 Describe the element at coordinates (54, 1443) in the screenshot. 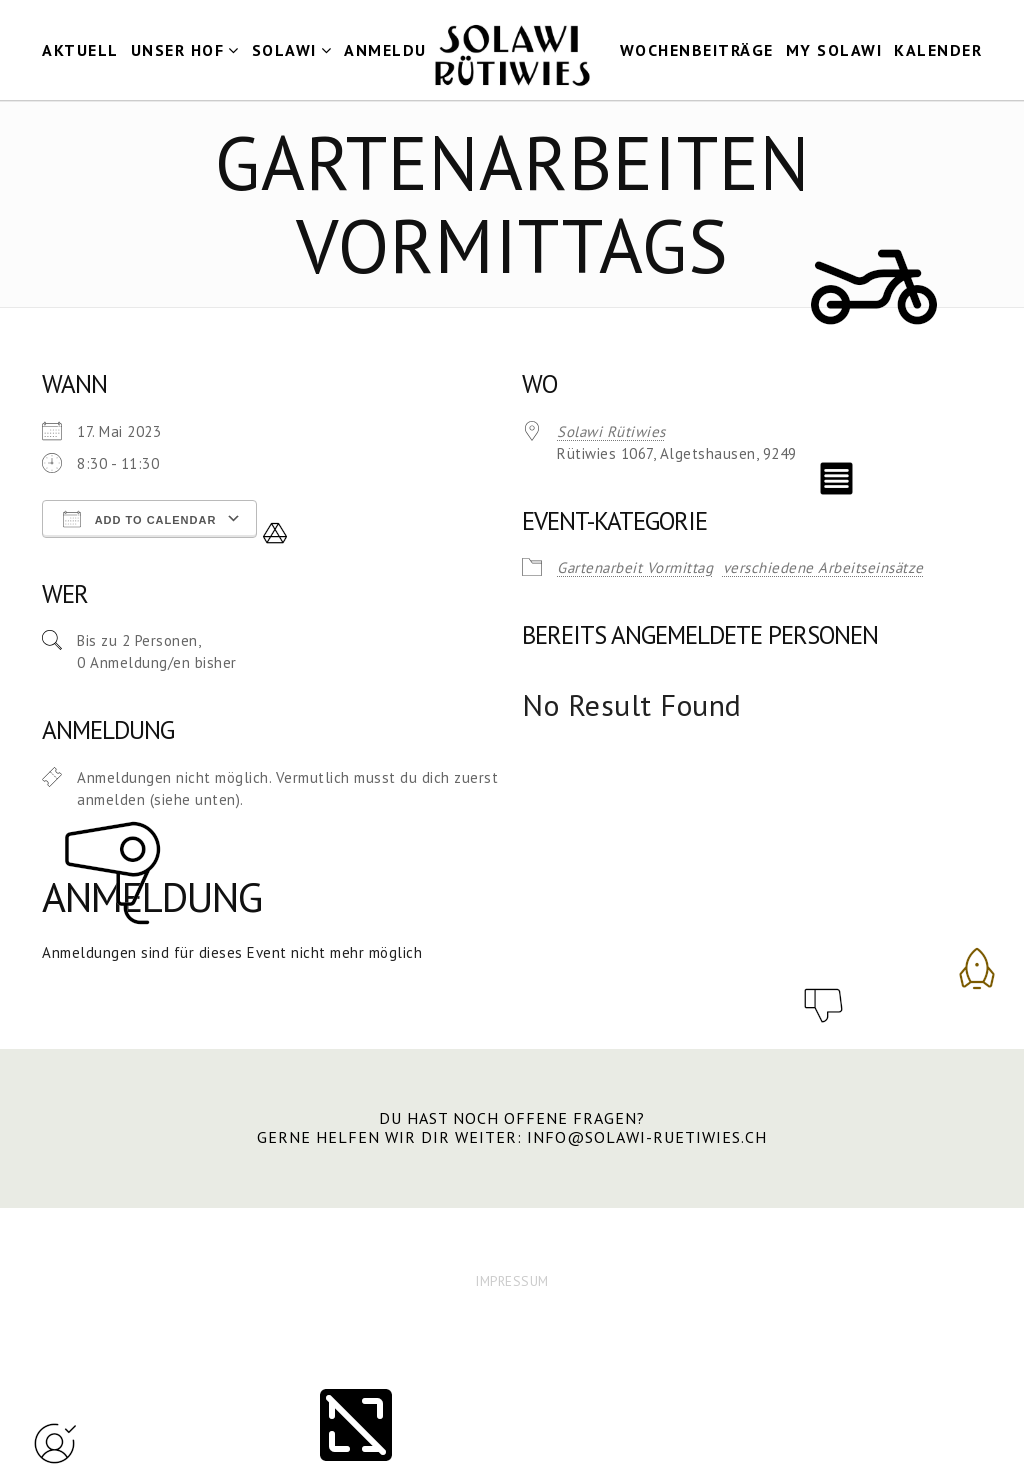

I see `verified user account` at that location.